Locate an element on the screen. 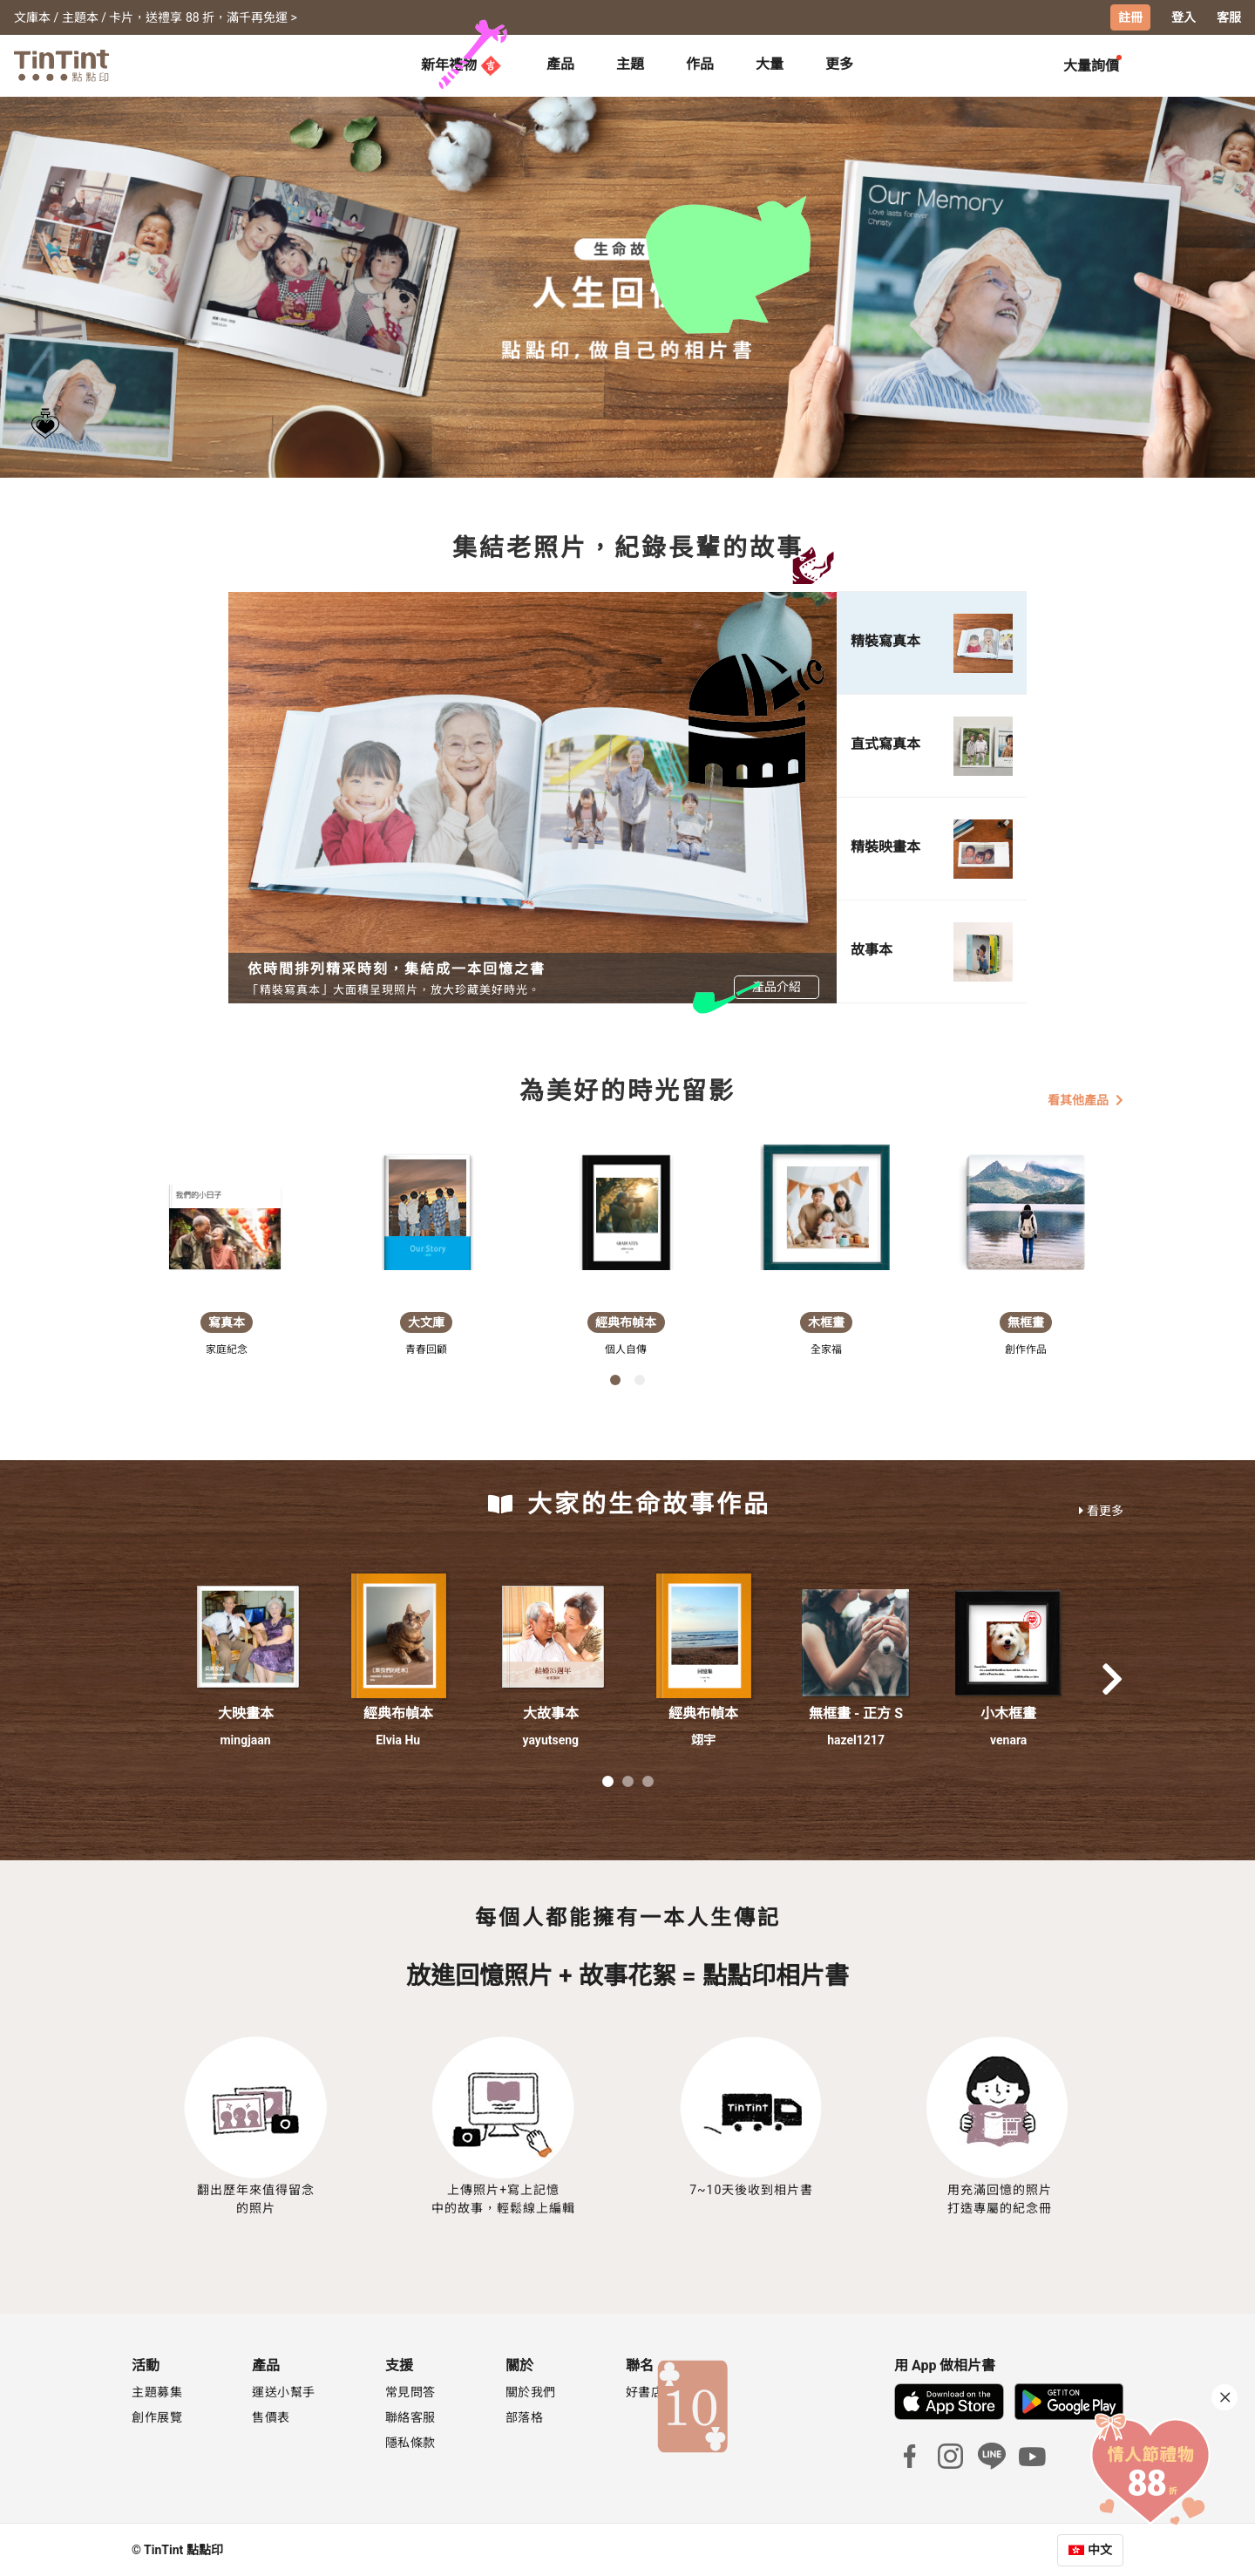  indicates a smoking-permitted area or zone is located at coordinates (726, 997).